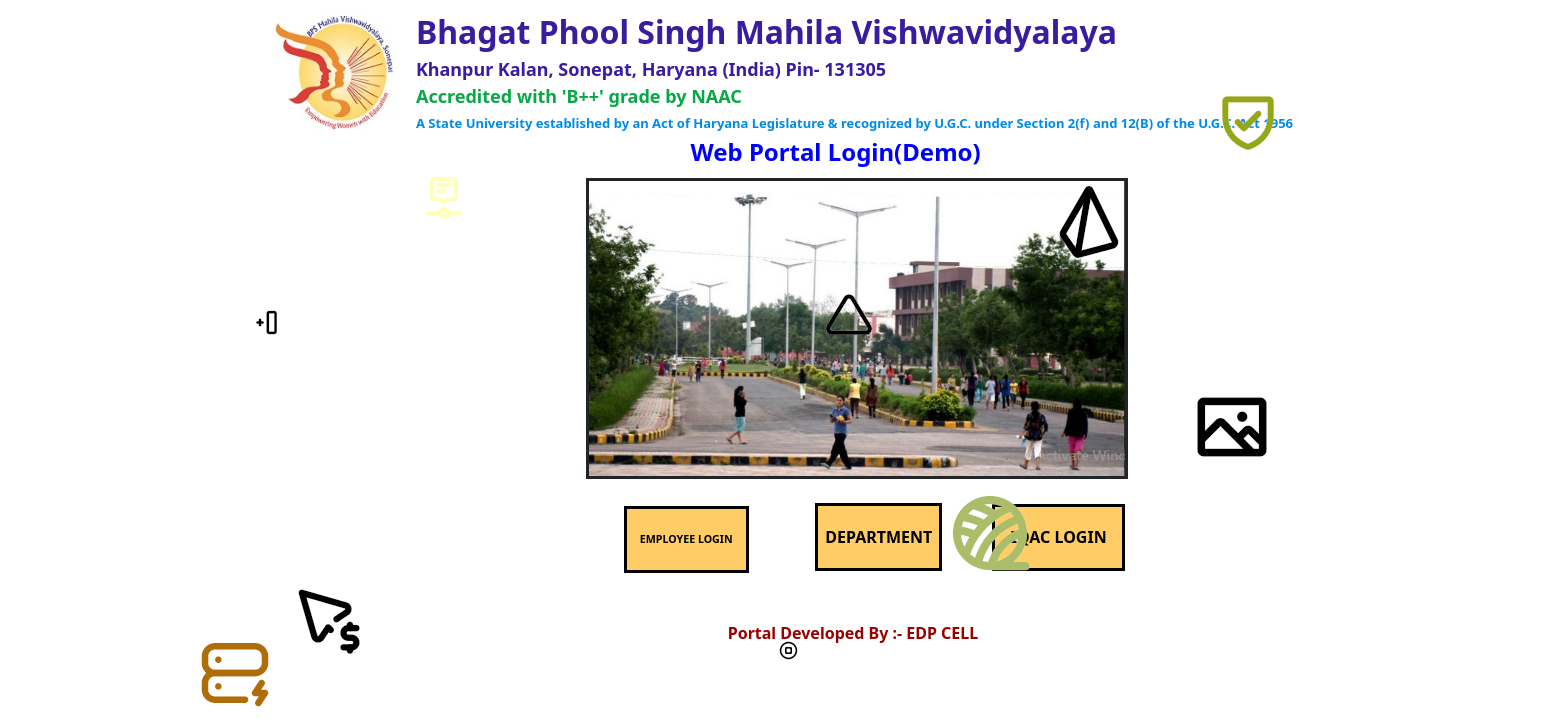 The height and width of the screenshot is (720, 1568). What do you see at coordinates (1248, 120) in the screenshot?
I see `indicates verified security or protection status` at bounding box center [1248, 120].